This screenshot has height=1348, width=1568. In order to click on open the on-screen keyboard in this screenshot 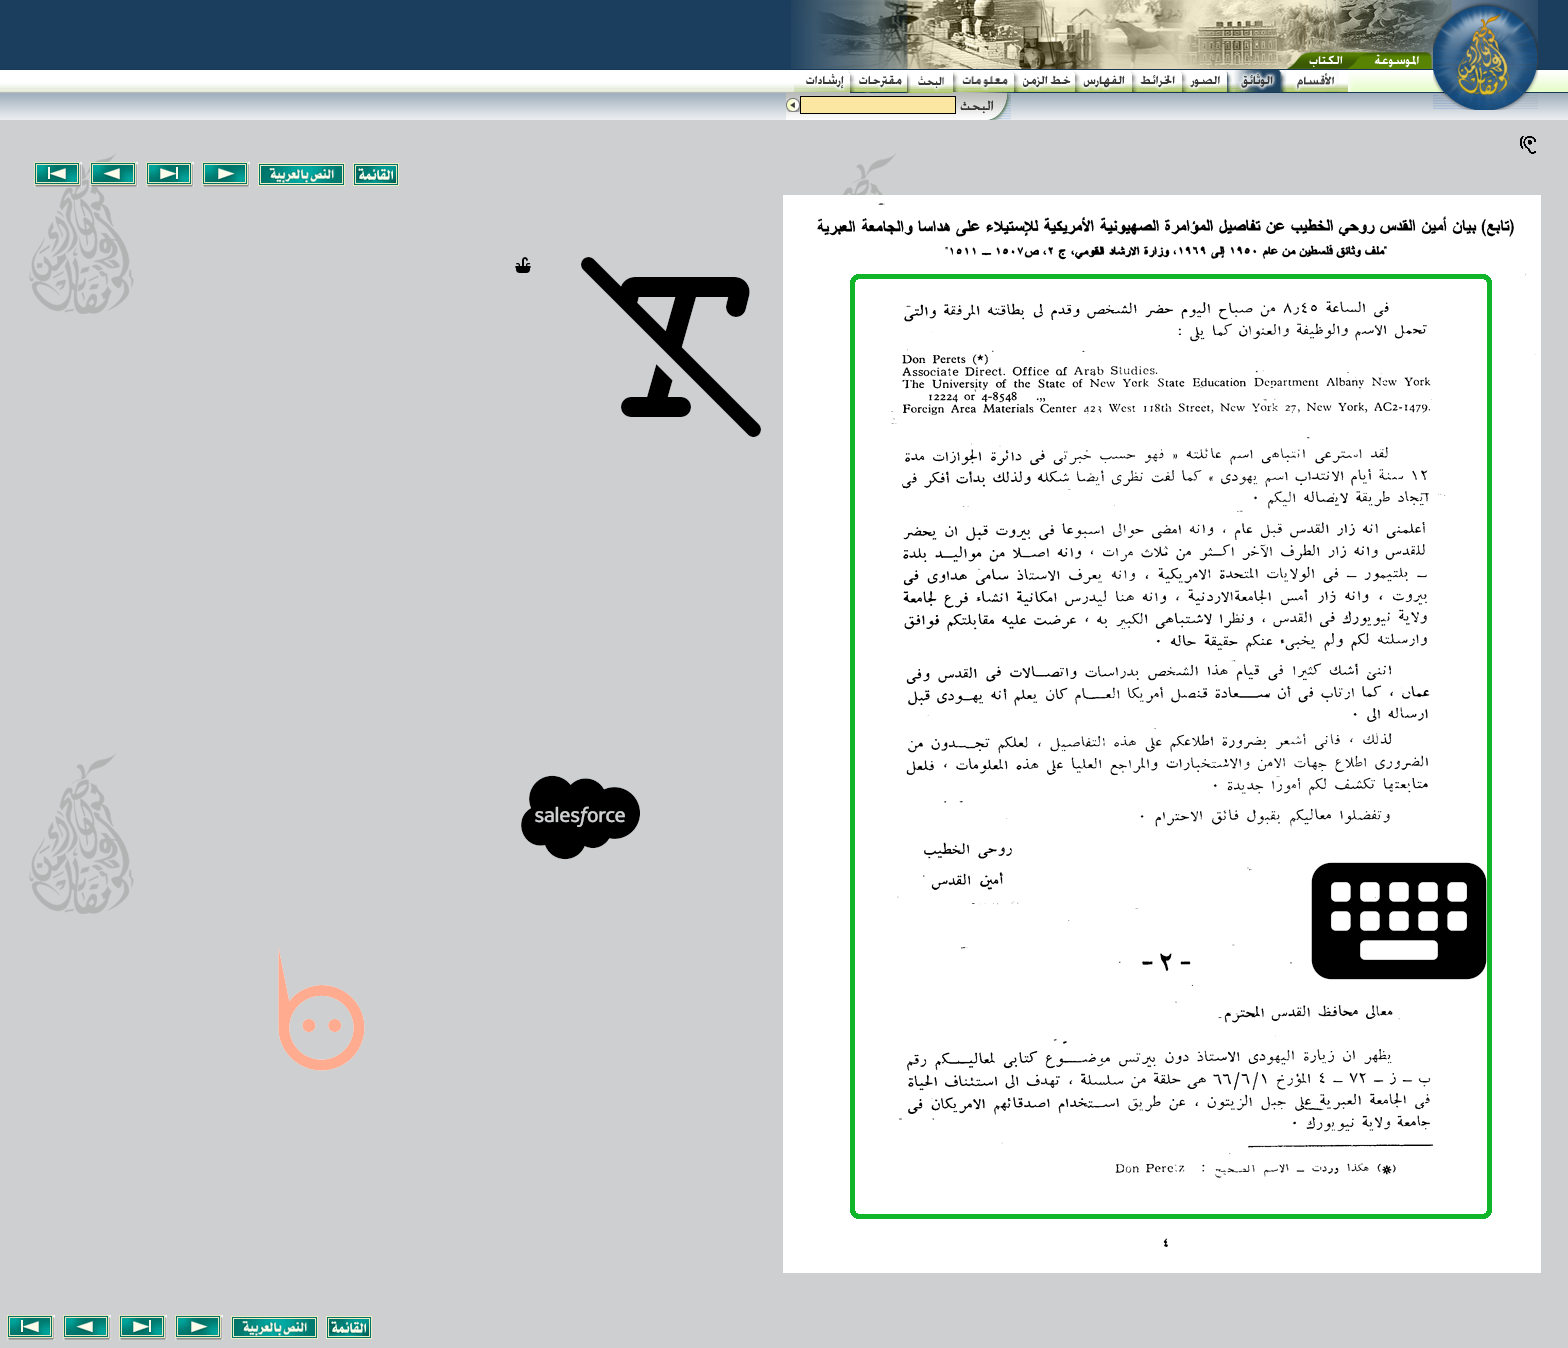, I will do `click(1399, 921)`.